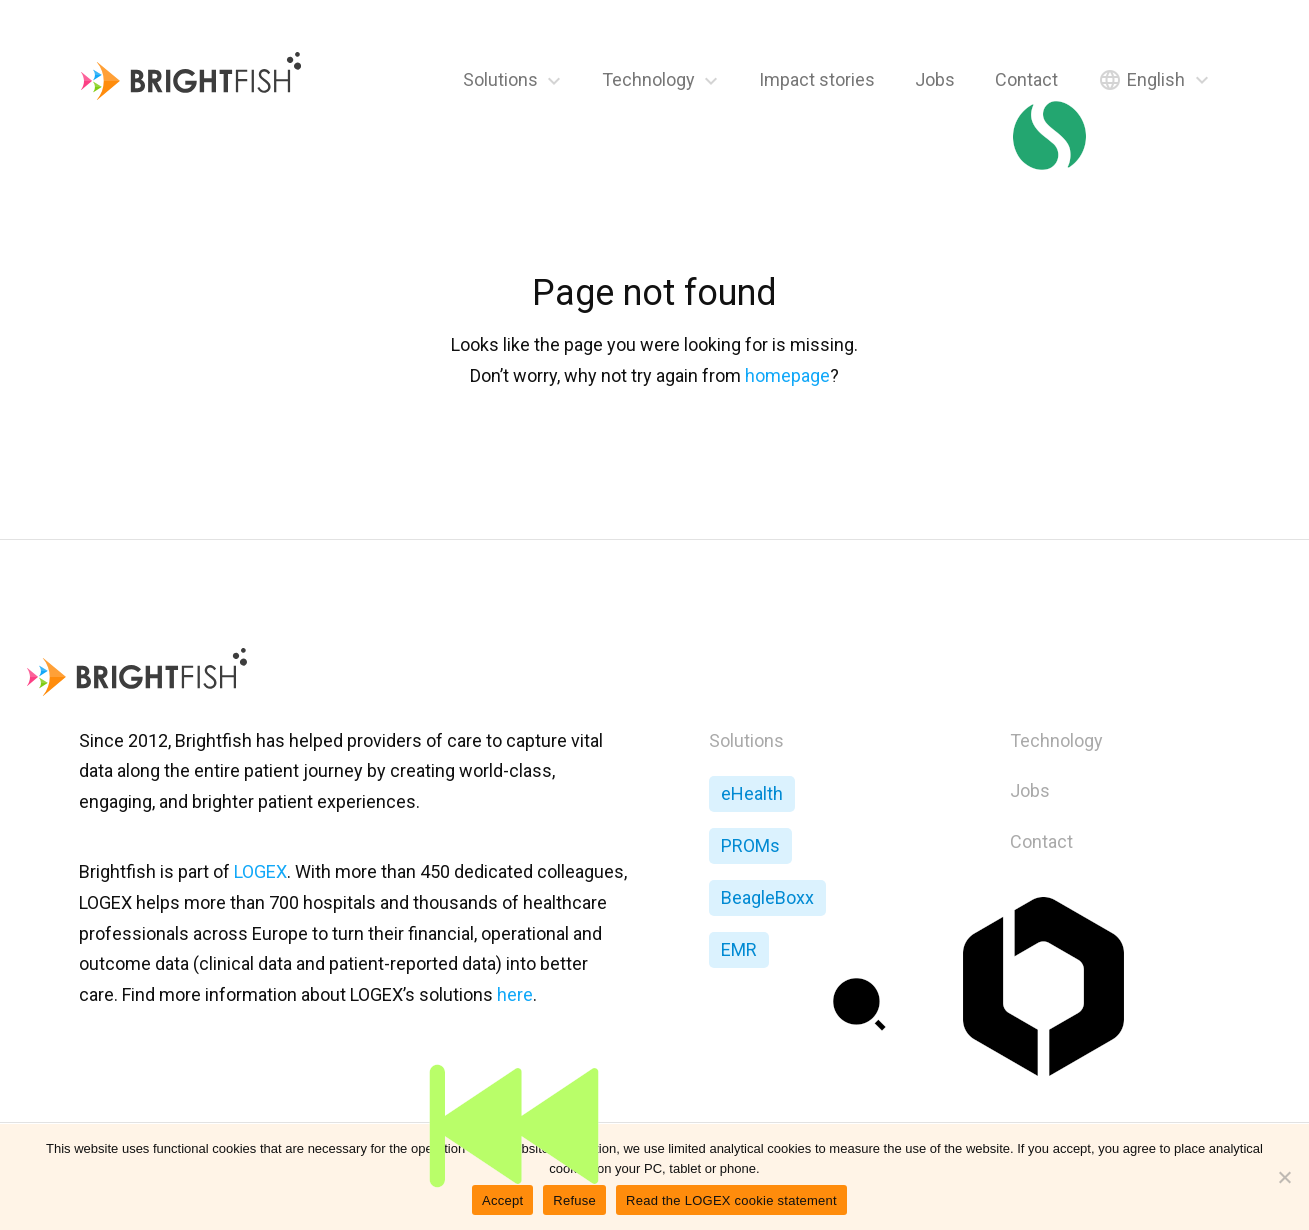 This screenshot has width=1309, height=1230. Describe the element at coordinates (1043, 986) in the screenshot. I see `opslevel logo` at that location.